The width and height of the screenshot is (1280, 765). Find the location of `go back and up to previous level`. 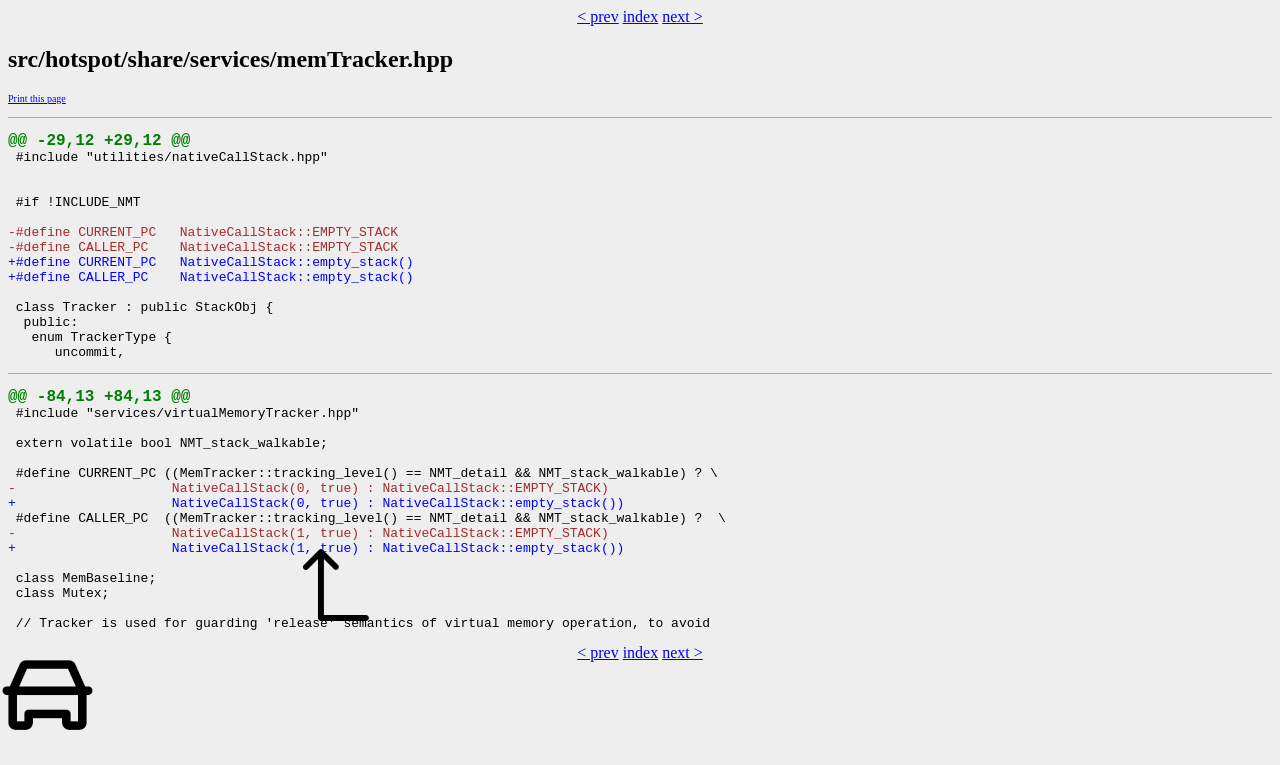

go back and up to previous level is located at coordinates (336, 585).